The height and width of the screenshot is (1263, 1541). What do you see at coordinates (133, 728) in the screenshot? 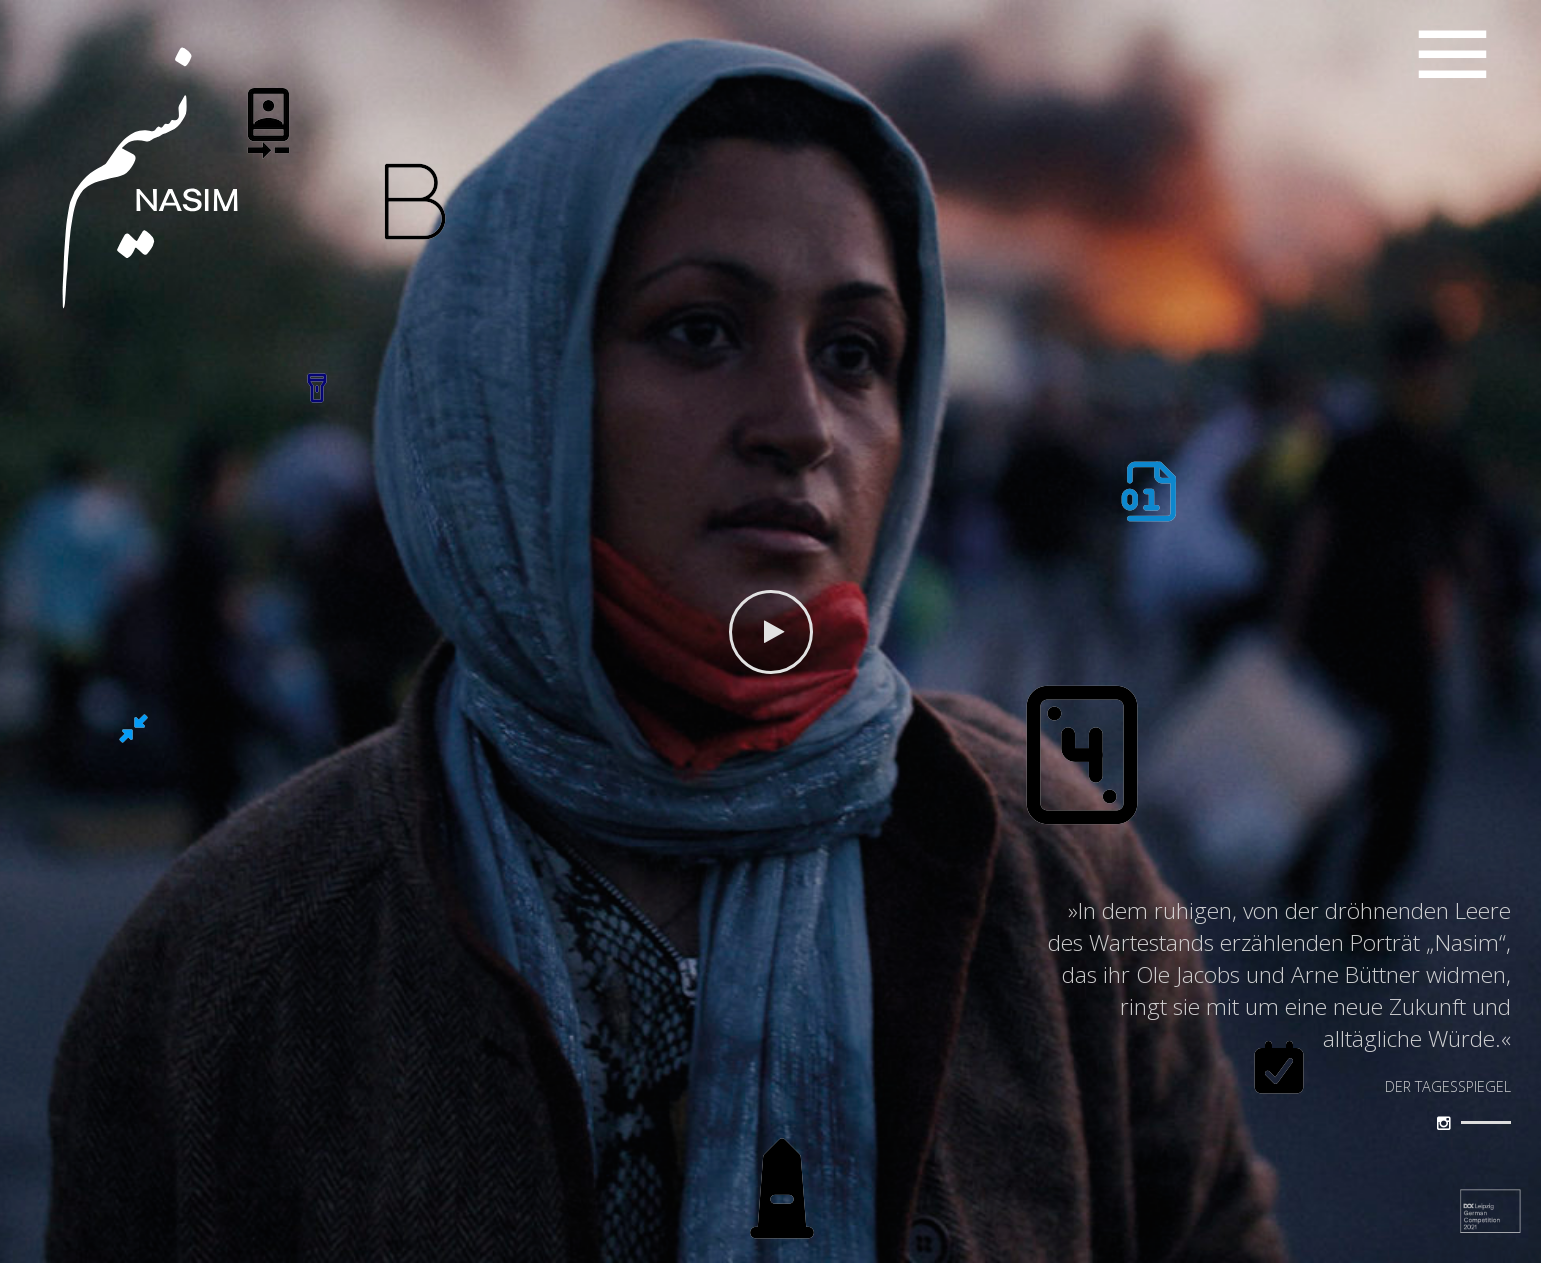
I see `exit fullscreen mode` at bounding box center [133, 728].